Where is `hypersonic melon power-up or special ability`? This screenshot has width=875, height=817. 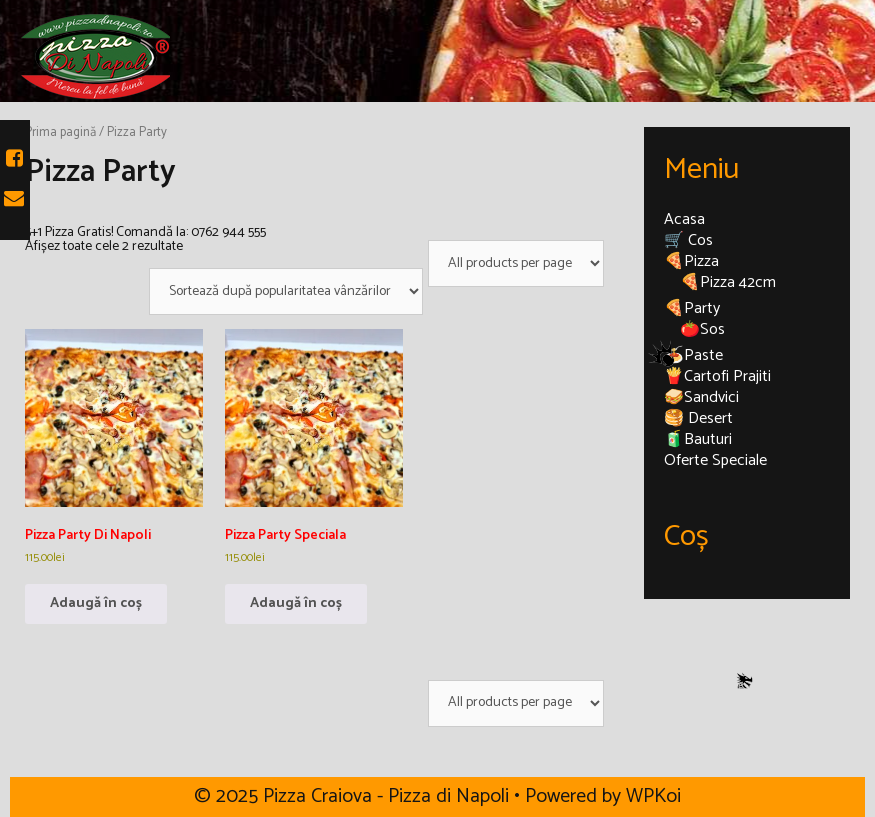 hypersonic melon power-up or special ability is located at coordinates (661, 353).